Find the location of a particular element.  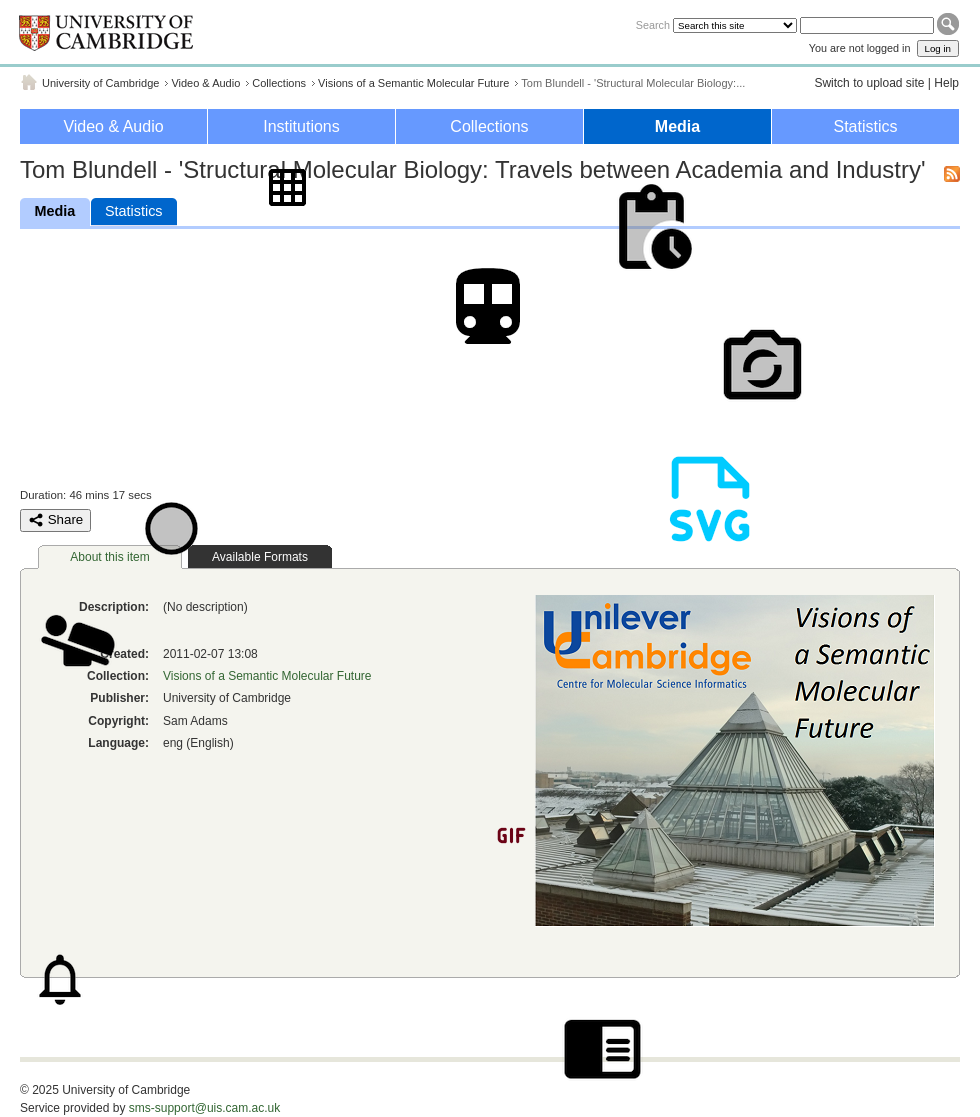

open an SVG file is located at coordinates (710, 502).